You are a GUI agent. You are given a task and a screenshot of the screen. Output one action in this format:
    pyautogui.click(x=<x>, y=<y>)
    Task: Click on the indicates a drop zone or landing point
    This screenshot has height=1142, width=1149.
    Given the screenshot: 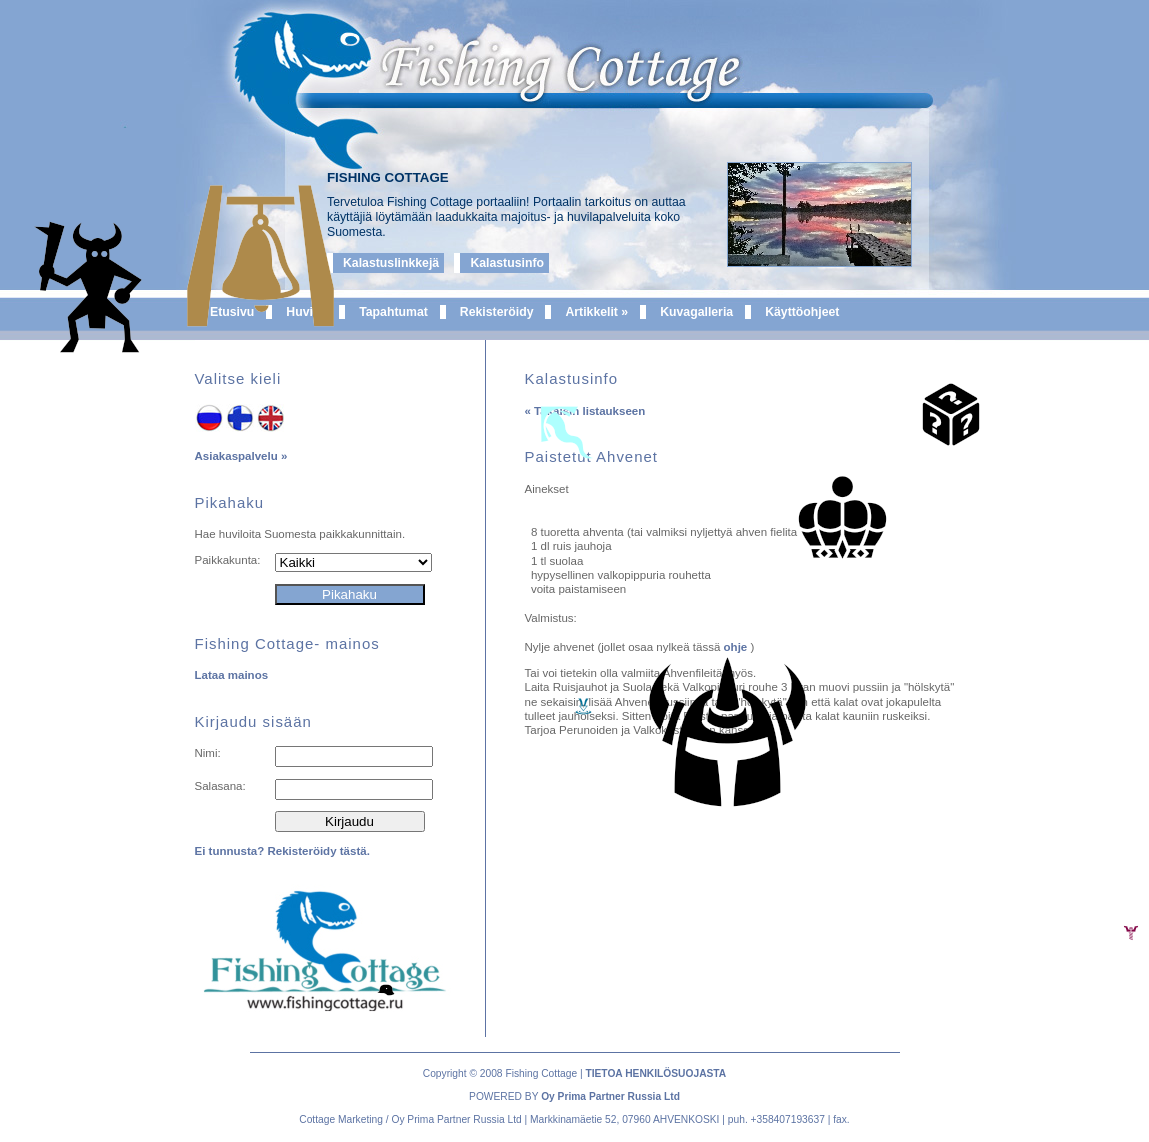 What is the action you would take?
    pyautogui.click(x=583, y=706)
    